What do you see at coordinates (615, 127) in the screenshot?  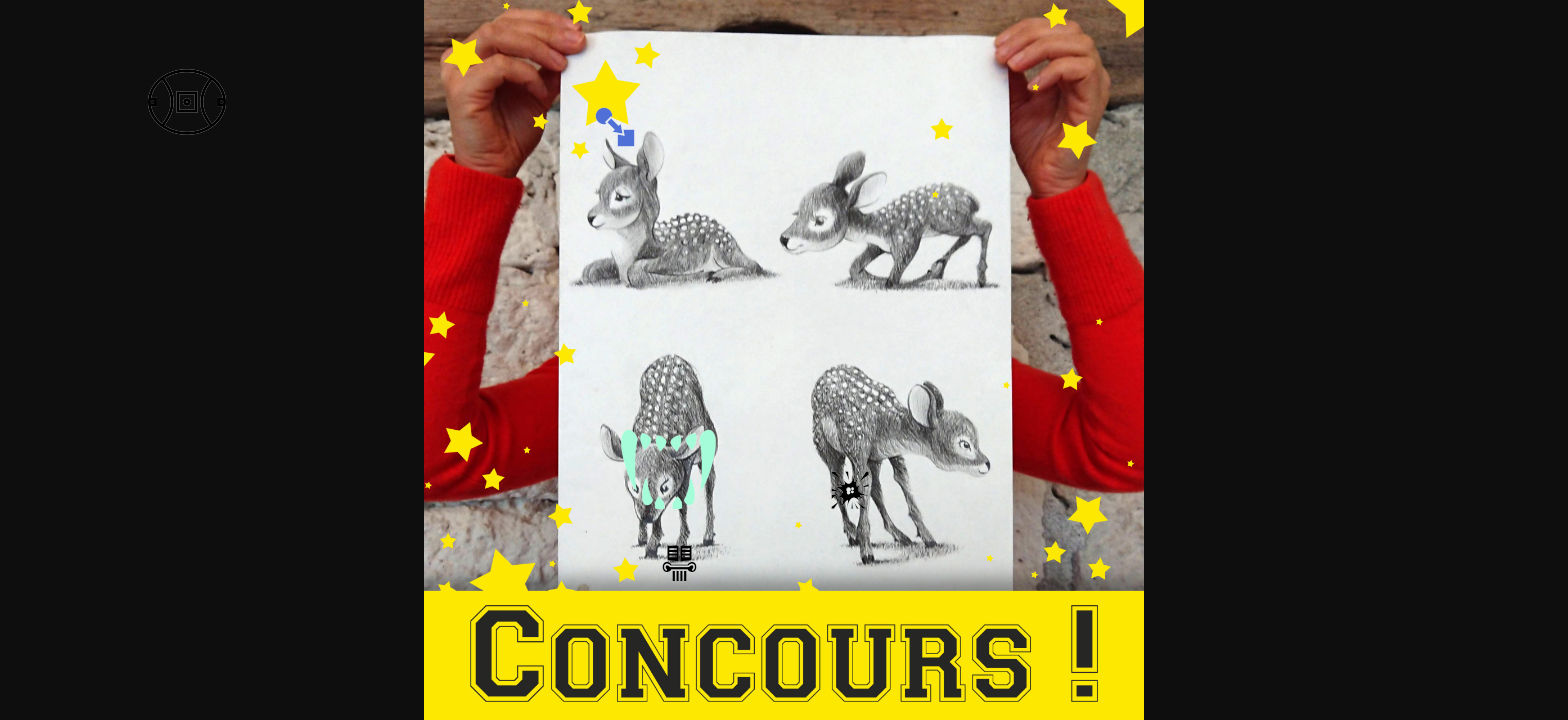 I see `transform or convert an object` at bounding box center [615, 127].